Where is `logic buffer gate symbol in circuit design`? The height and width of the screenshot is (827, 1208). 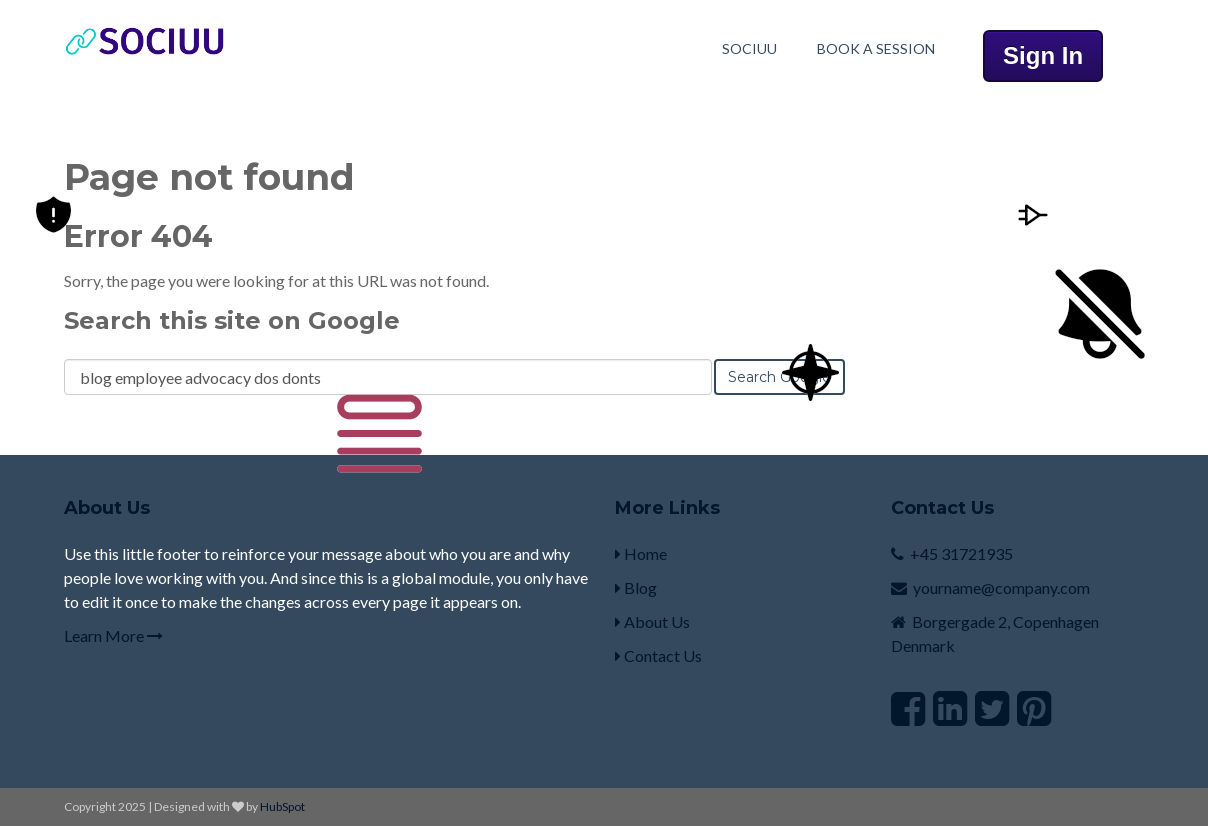
logic buffer gate symbol in circuit design is located at coordinates (1033, 215).